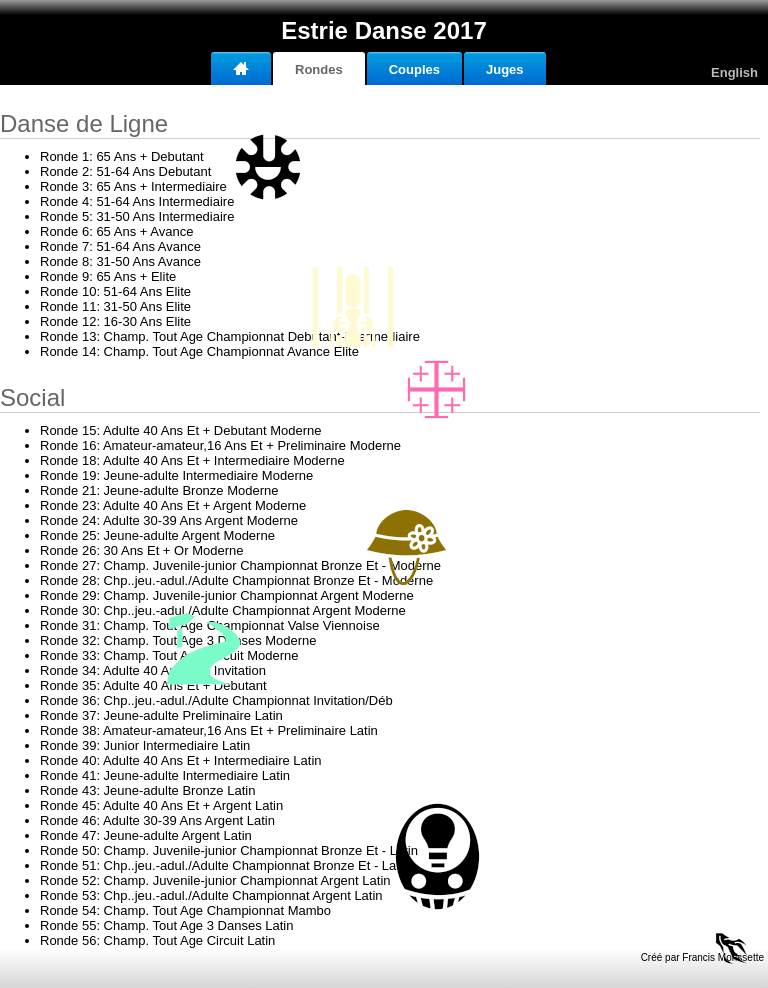 The width and height of the screenshot is (768, 988). Describe the element at coordinates (268, 167) in the screenshot. I see `decorative abstract game element or badge` at that location.